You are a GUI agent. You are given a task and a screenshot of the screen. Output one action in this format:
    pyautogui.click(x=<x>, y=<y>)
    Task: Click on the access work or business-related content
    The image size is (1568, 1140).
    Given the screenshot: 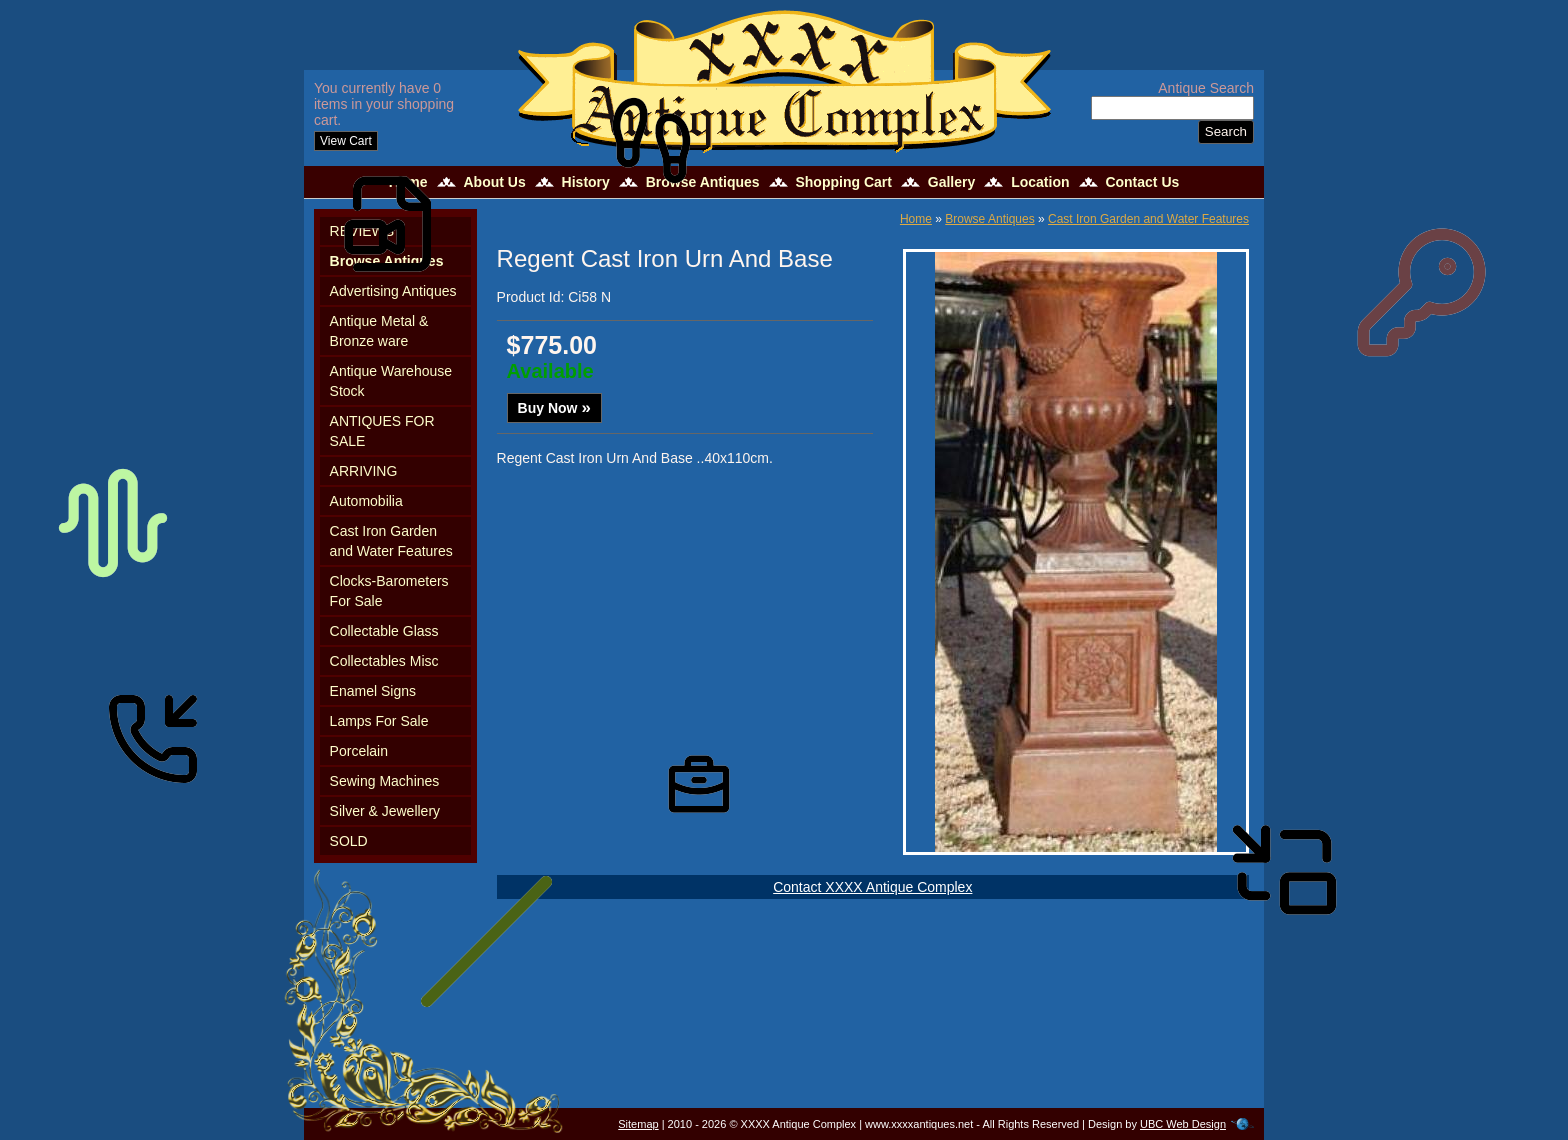 What is the action you would take?
    pyautogui.click(x=699, y=788)
    